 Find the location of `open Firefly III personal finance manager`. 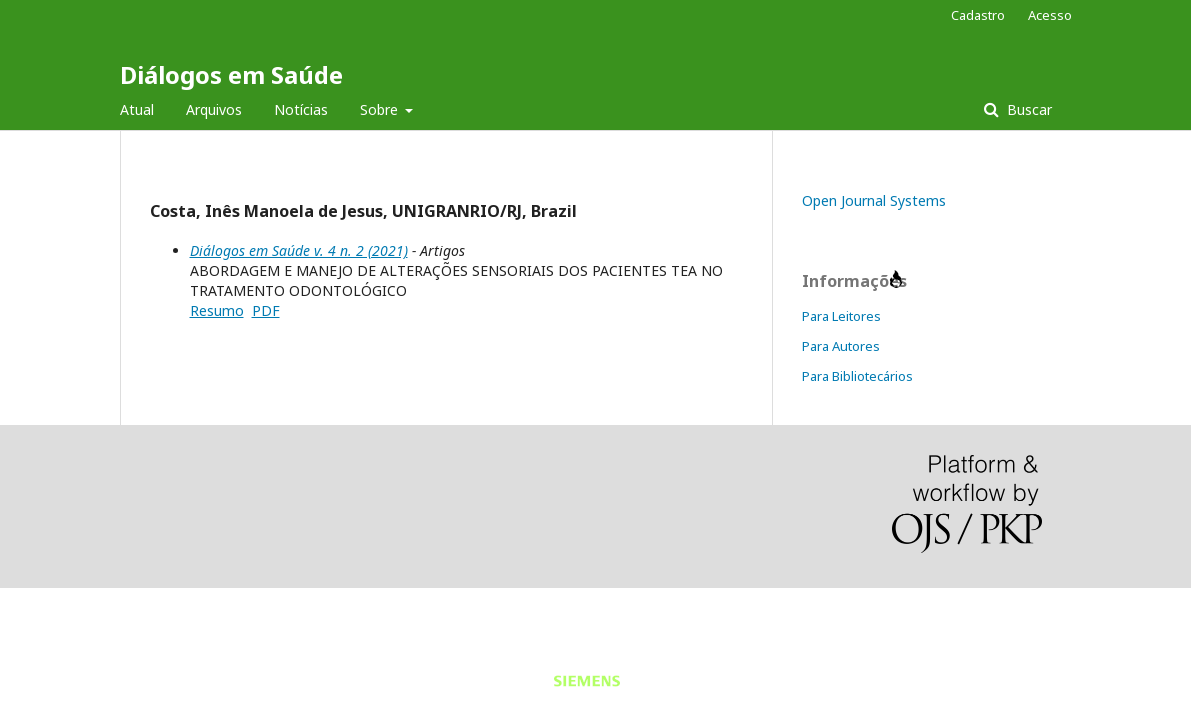

open Firefly III personal finance manager is located at coordinates (896, 279).